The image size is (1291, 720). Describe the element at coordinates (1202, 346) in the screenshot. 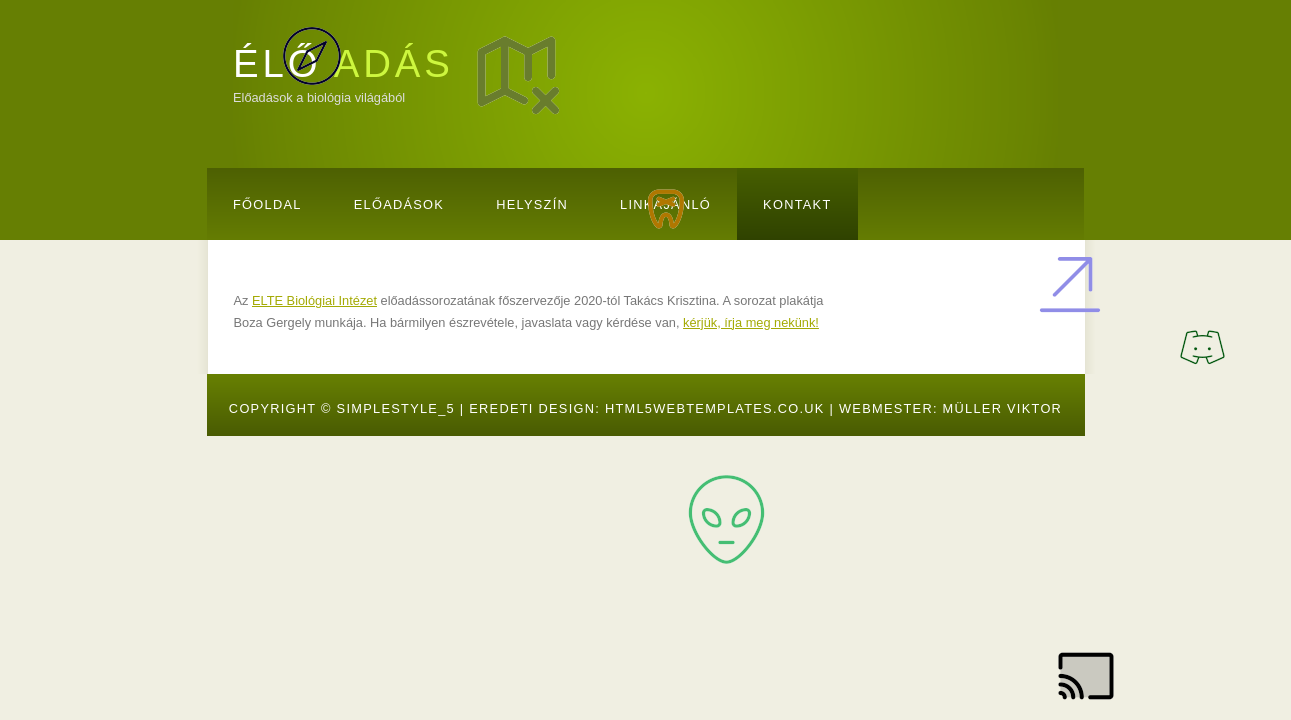

I see `open Discord` at that location.